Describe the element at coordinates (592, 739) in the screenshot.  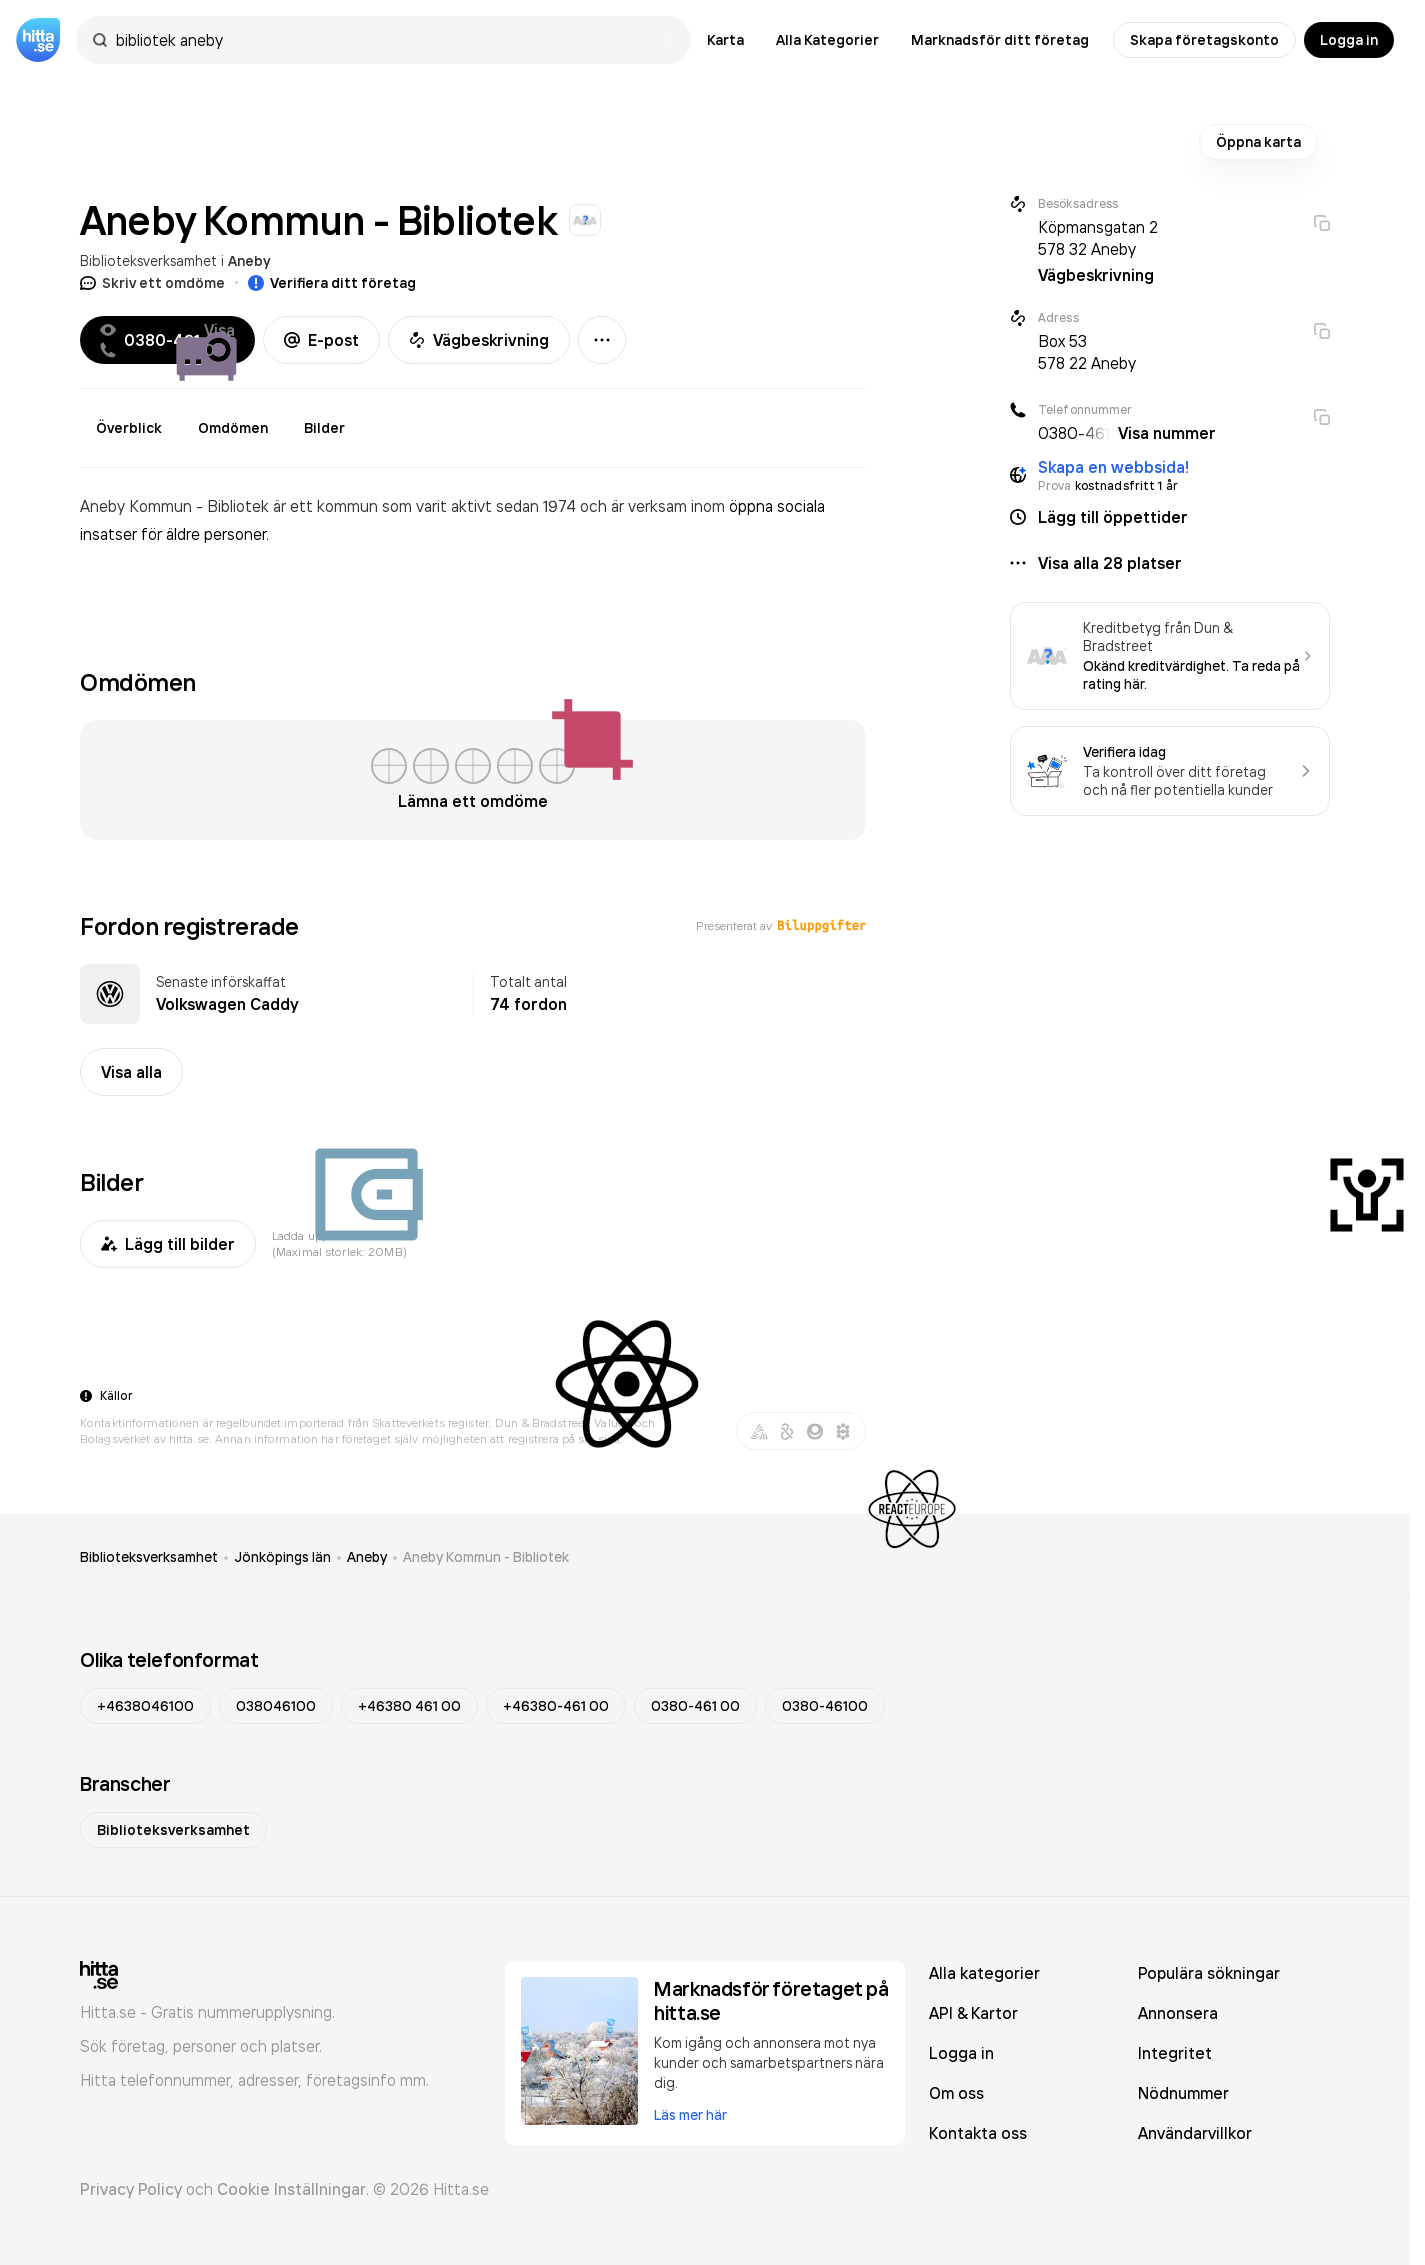
I see `crop an image or photo` at that location.